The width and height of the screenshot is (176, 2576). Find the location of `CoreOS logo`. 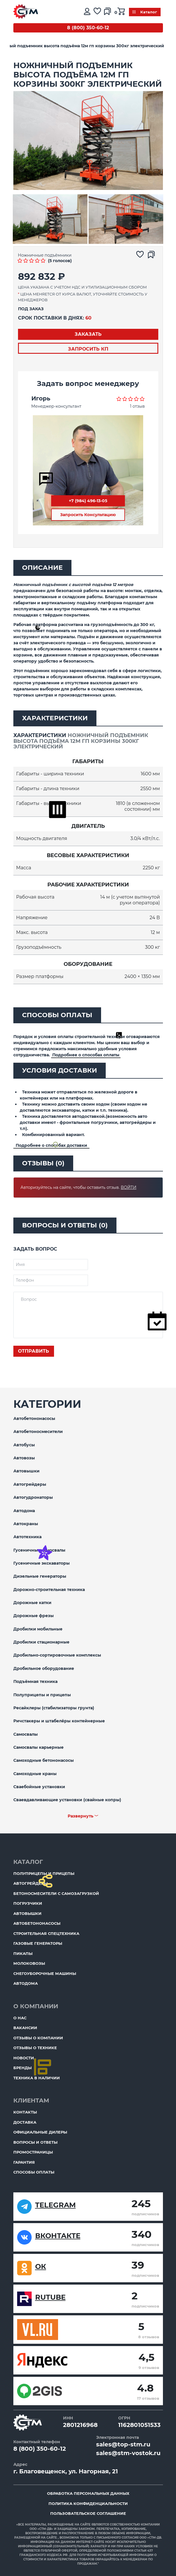

CoreOS logo is located at coordinates (38, 627).